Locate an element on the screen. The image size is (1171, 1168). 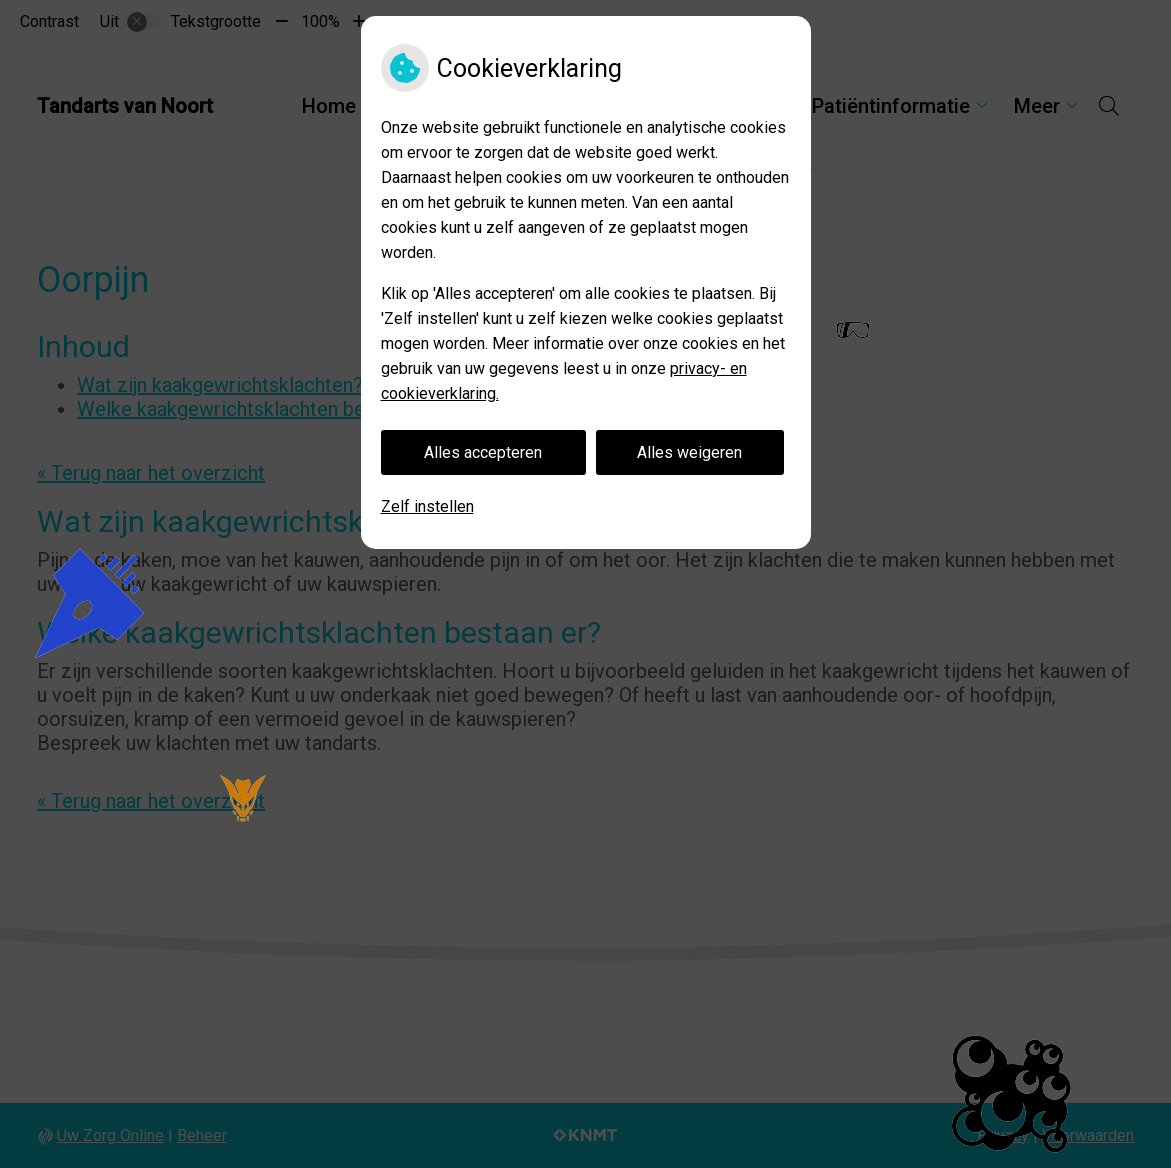
enable safety mode or protective settings is located at coordinates (853, 330).